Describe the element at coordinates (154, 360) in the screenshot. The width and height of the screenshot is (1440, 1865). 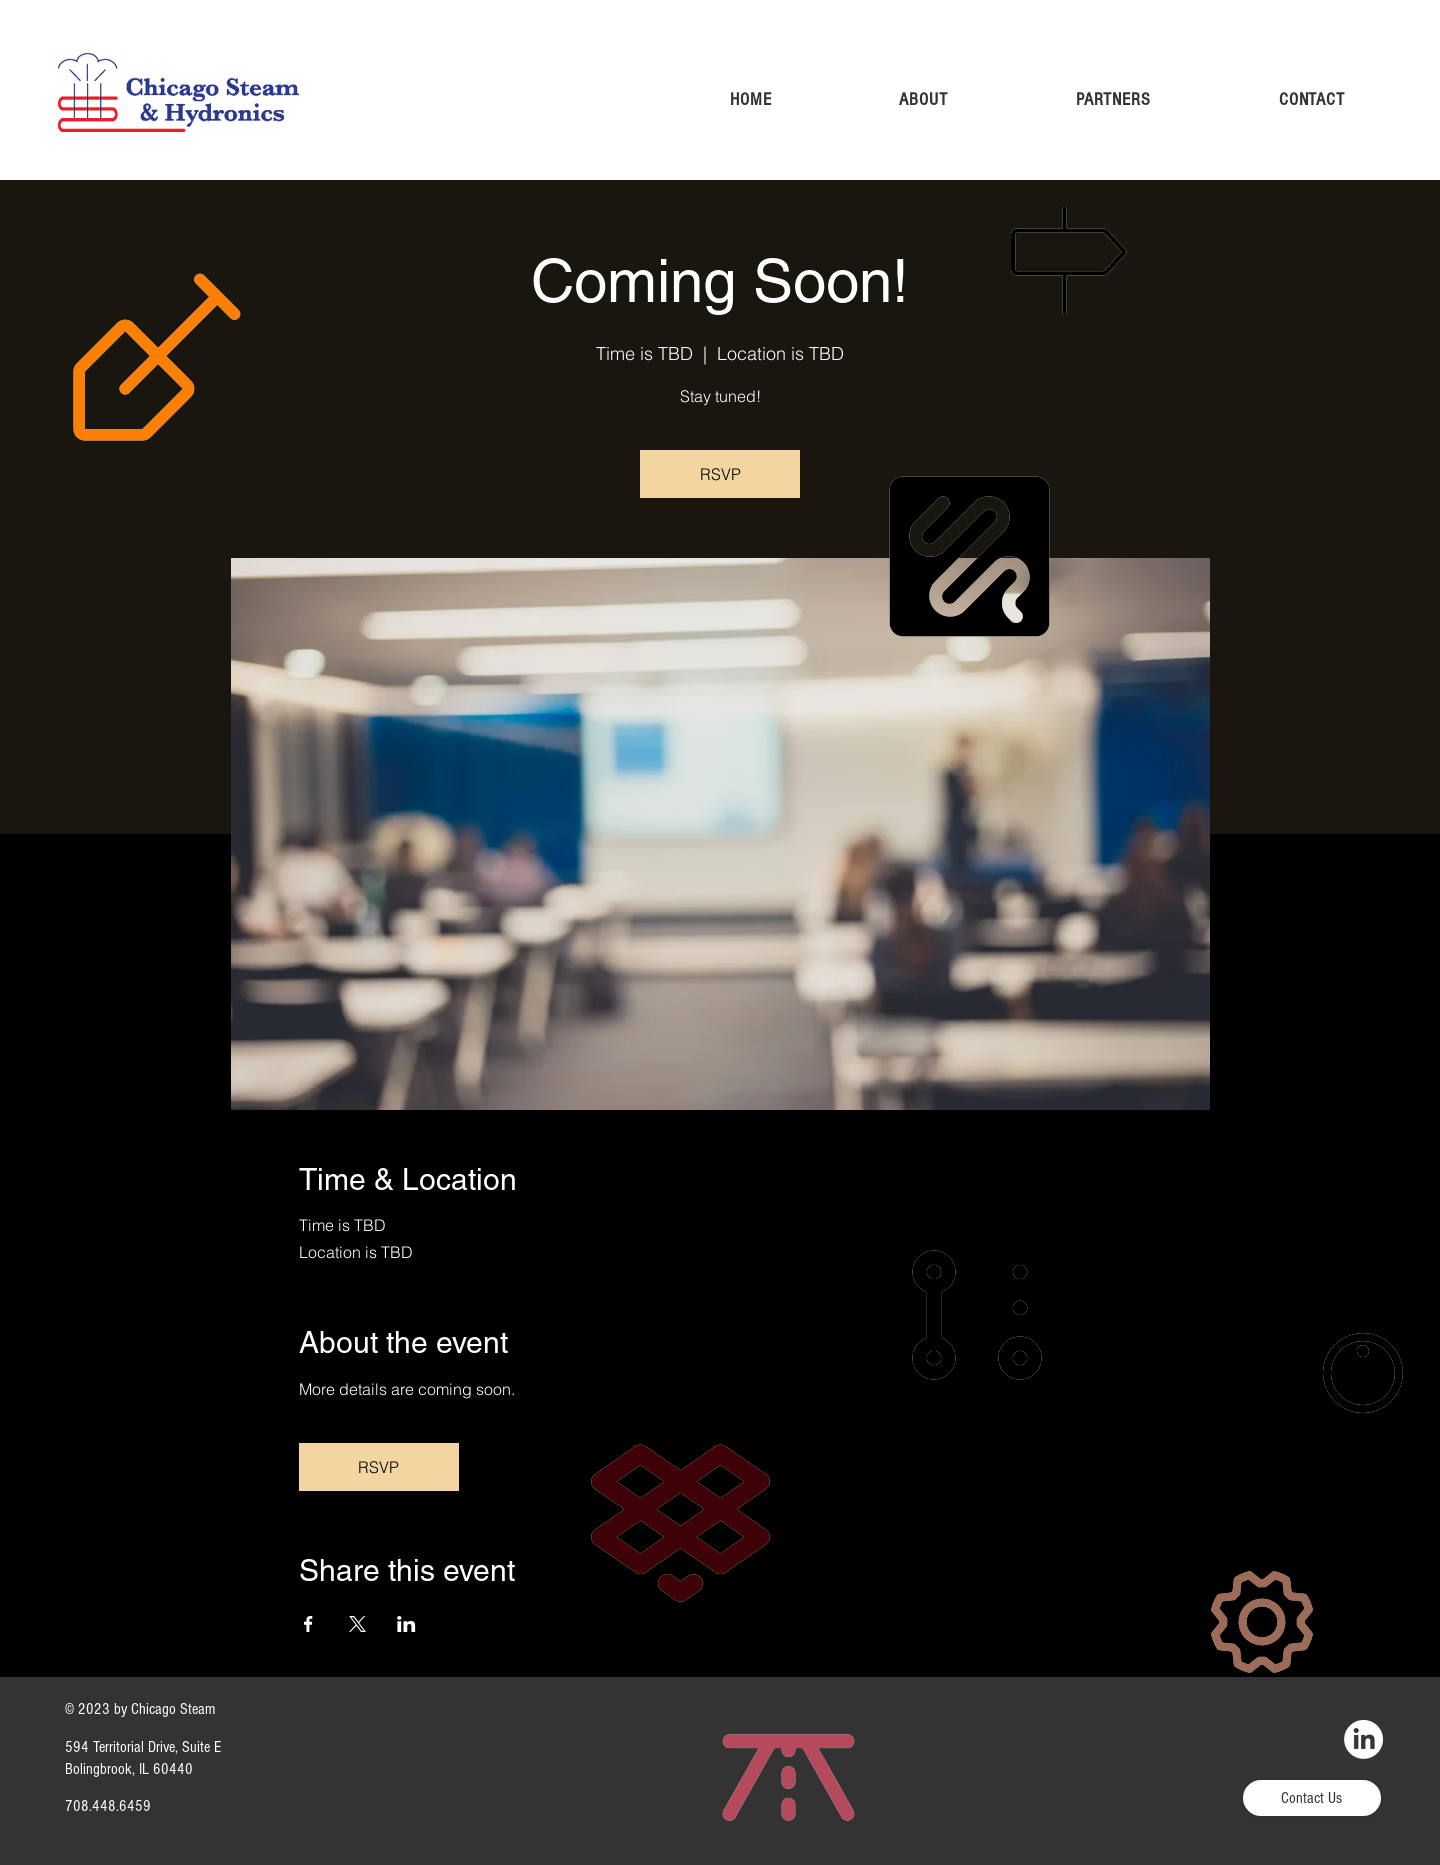
I see `access gardening or landscaping tools` at that location.